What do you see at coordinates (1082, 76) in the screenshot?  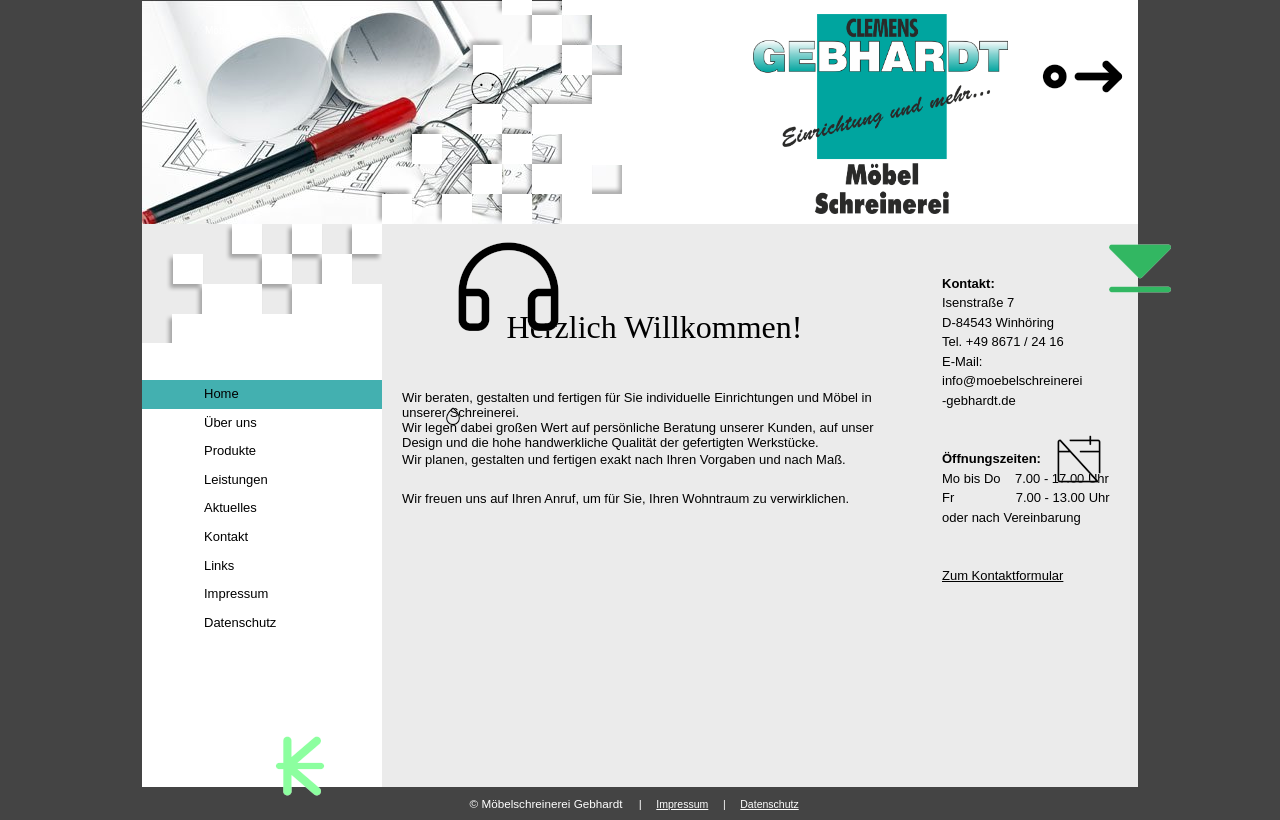 I see `move item to the right` at bounding box center [1082, 76].